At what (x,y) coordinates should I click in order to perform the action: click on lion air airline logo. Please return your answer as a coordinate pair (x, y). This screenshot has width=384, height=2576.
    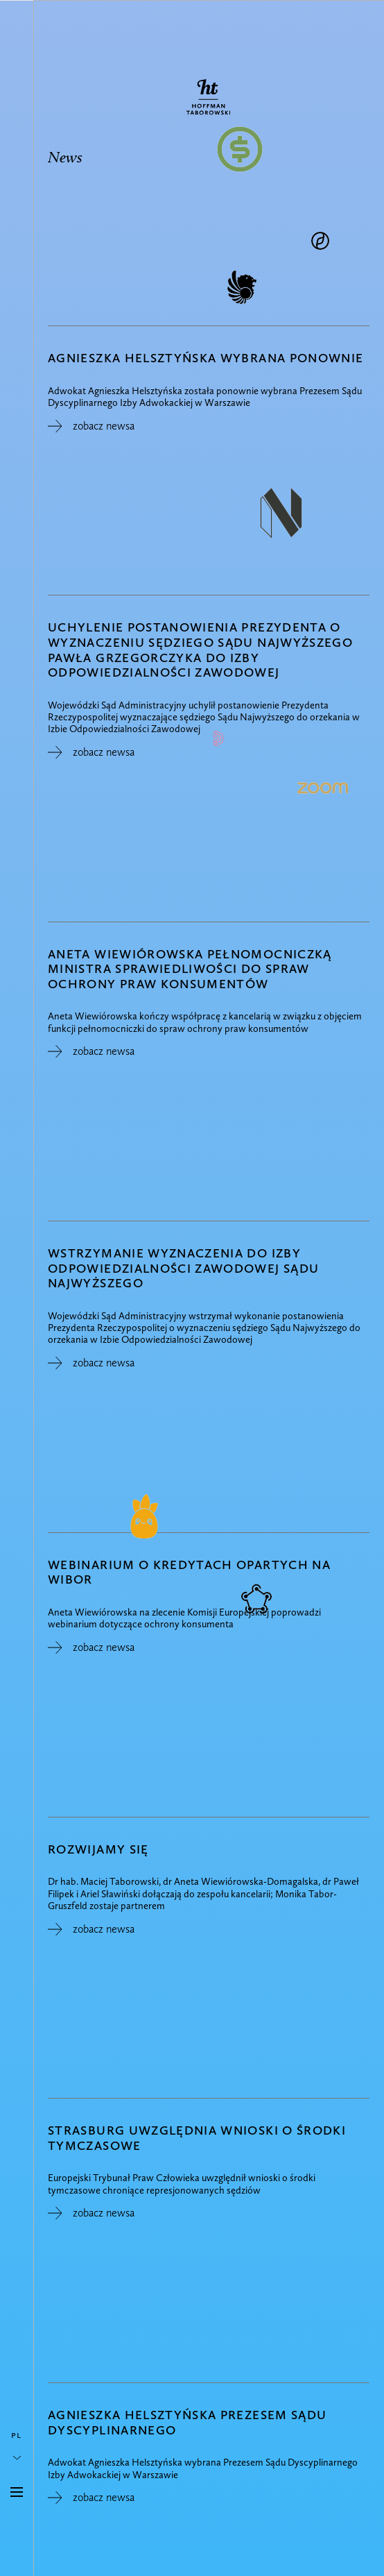
    Looking at the image, I should click on (242, 287).